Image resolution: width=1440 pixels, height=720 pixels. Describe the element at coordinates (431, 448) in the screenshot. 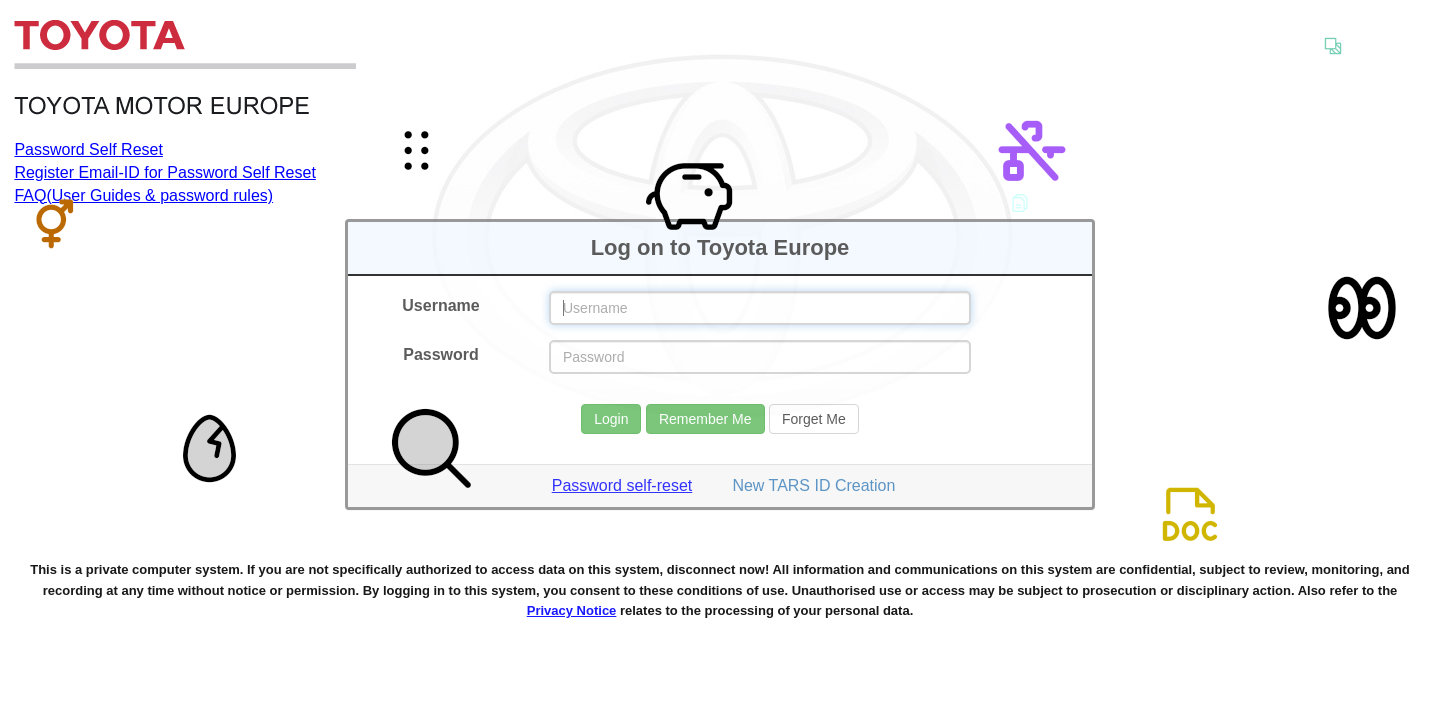

I see `search for content or items` at that location.